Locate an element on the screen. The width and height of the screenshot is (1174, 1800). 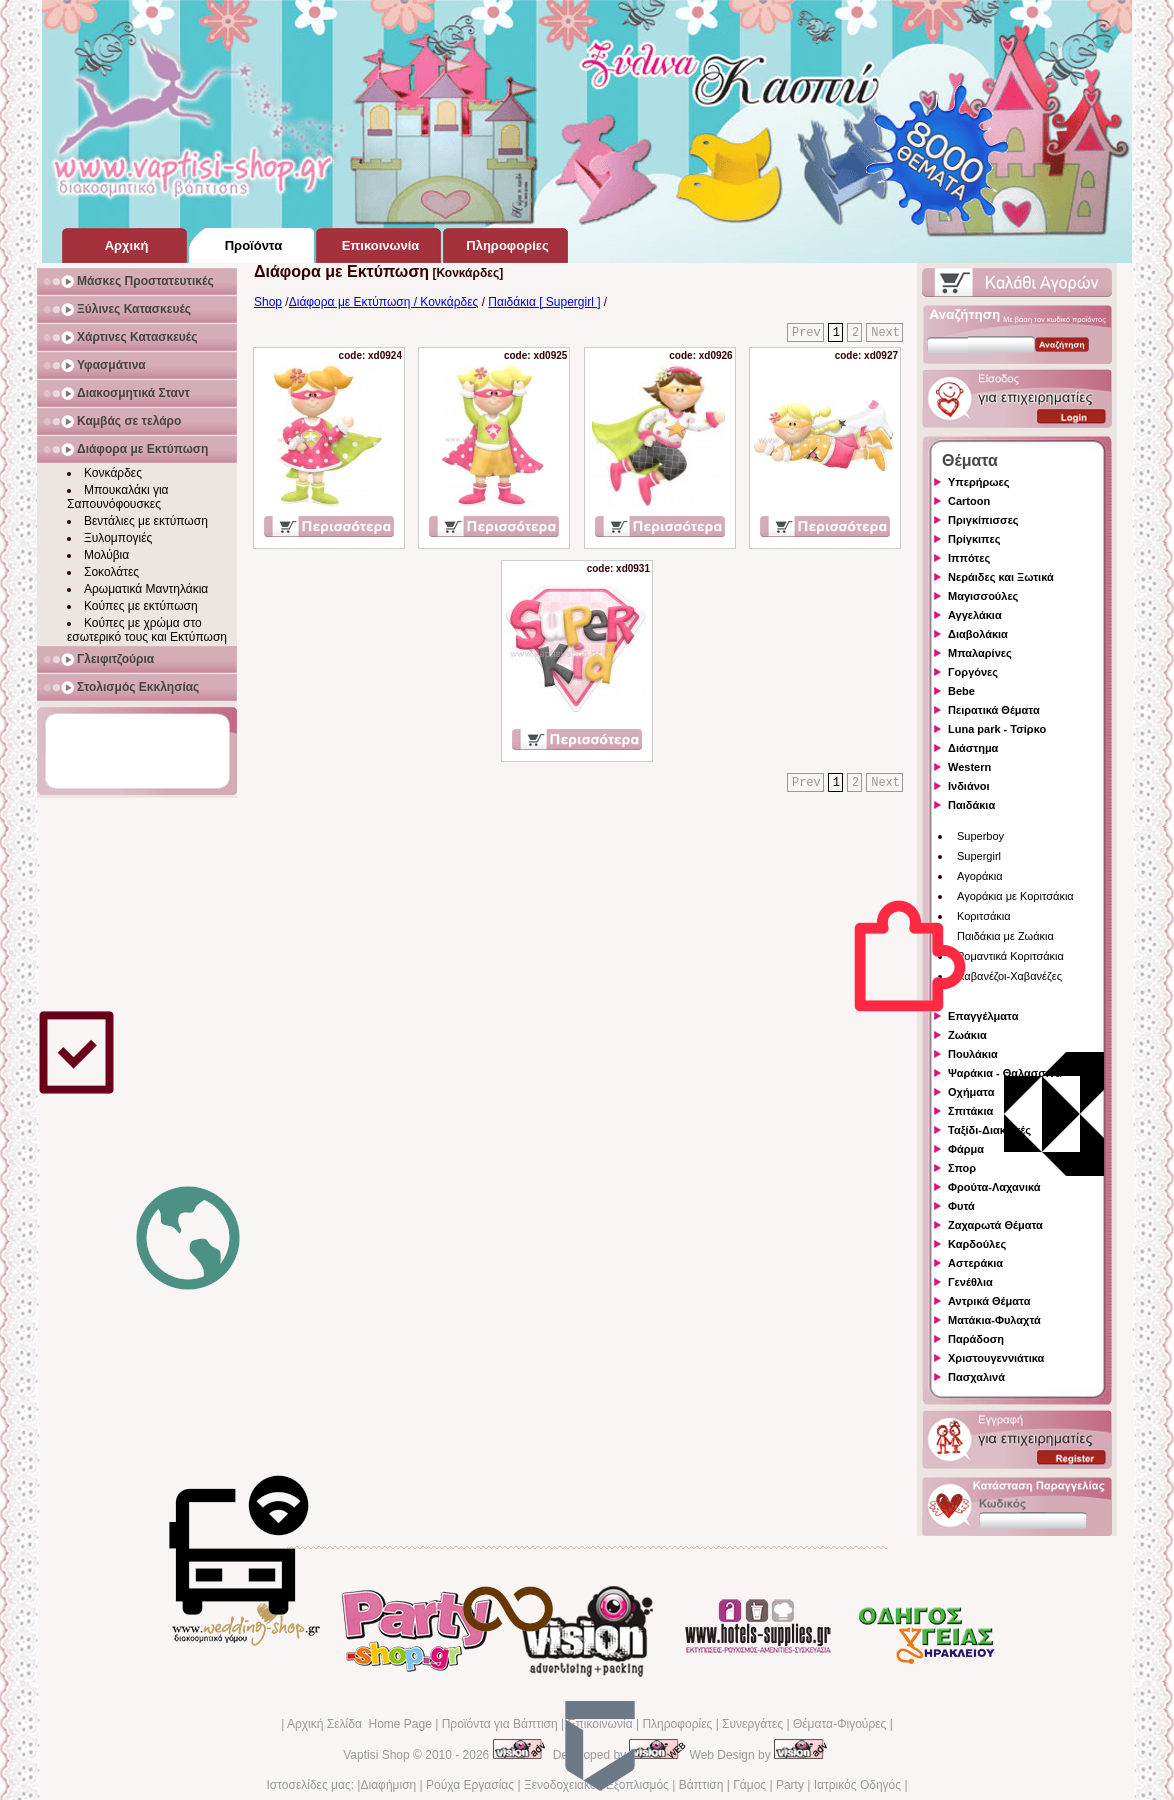
mark task as complete is located at coordinates (76, 1052).